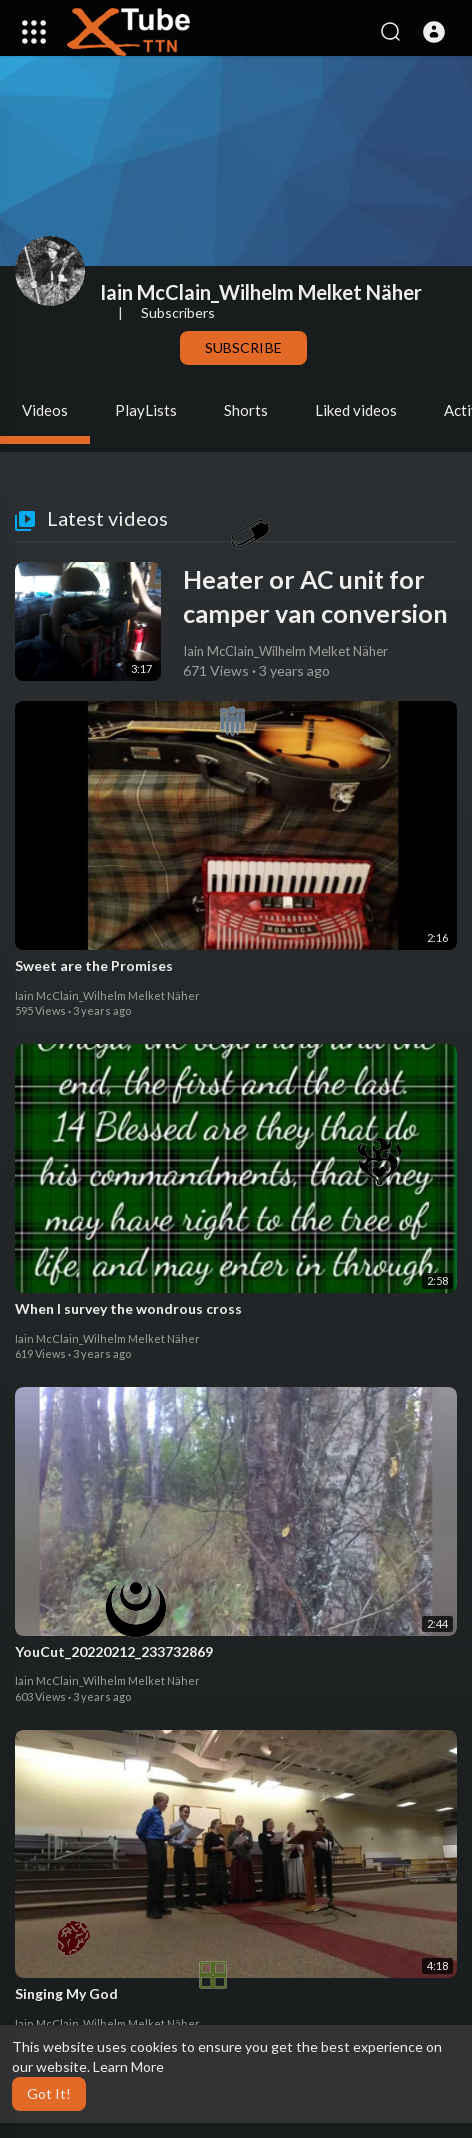  Describe the element at coordinates (232, 721) in the screenshot. I see `select ancient roman armor piece` at that location.